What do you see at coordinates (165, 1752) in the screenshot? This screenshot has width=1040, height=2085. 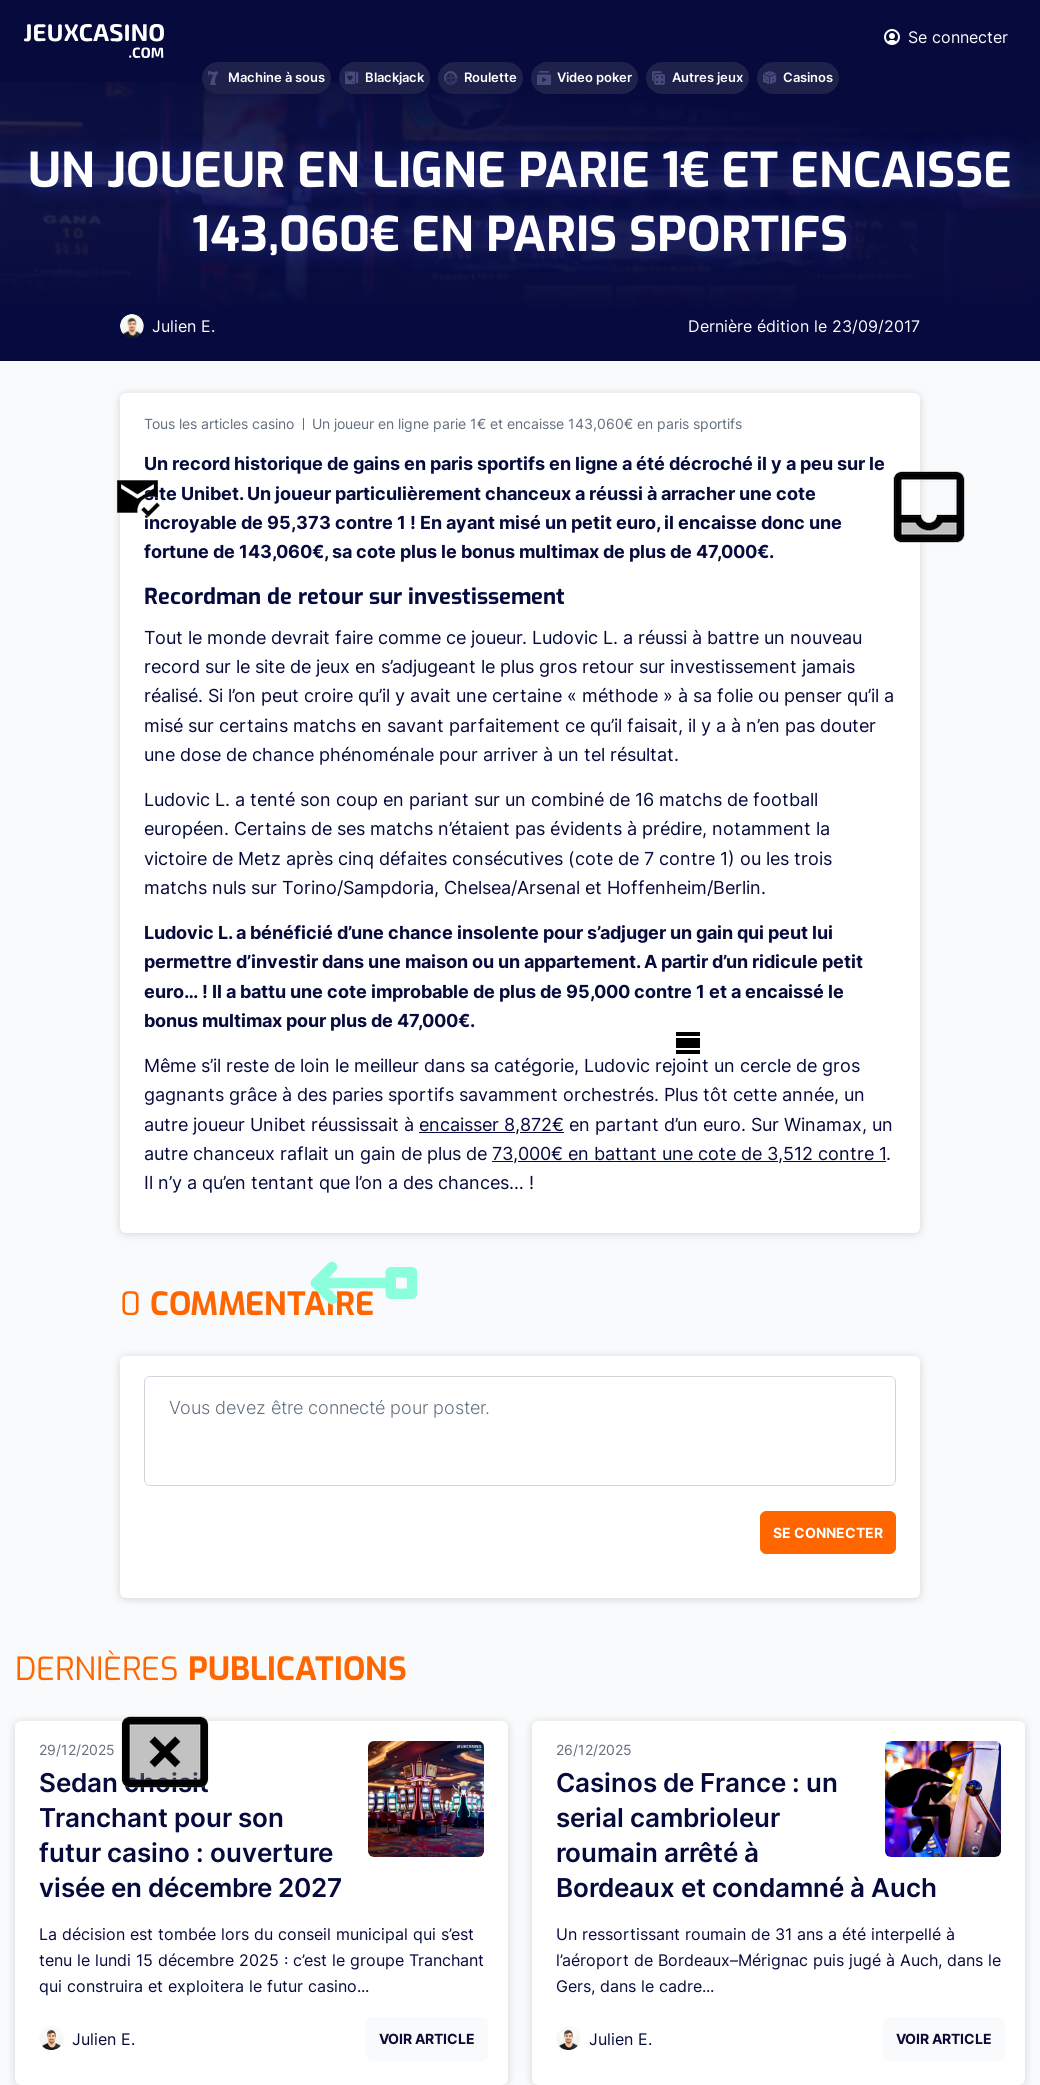 I see `cancel or end a presentation` at bounding box center [165, 1752].